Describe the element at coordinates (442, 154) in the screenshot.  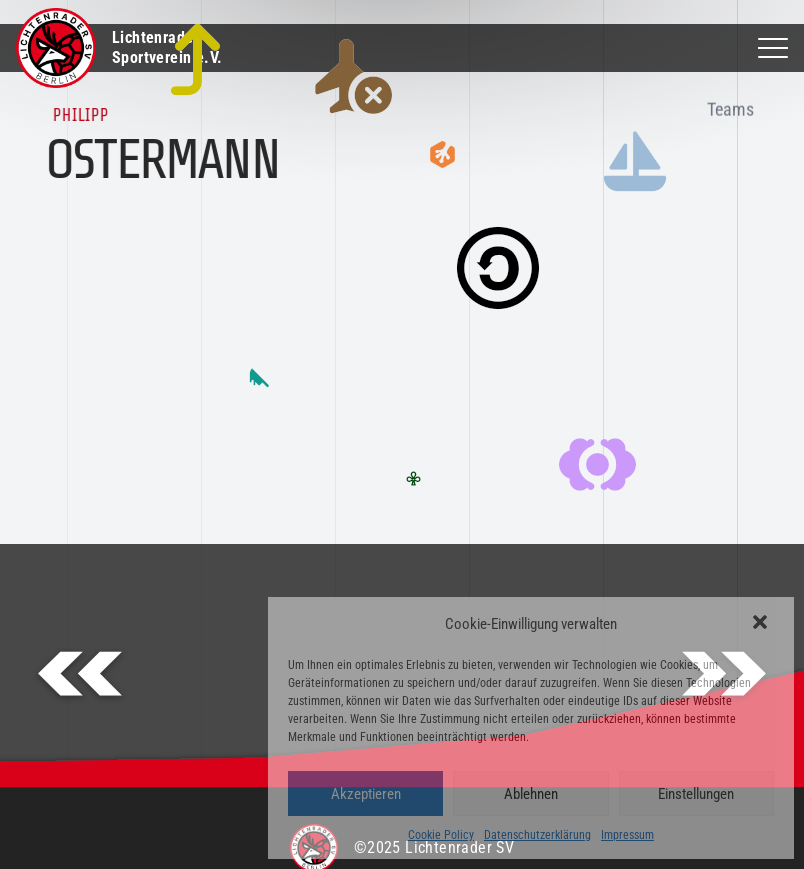
I see `link to Treehouse learning platform` at that location.